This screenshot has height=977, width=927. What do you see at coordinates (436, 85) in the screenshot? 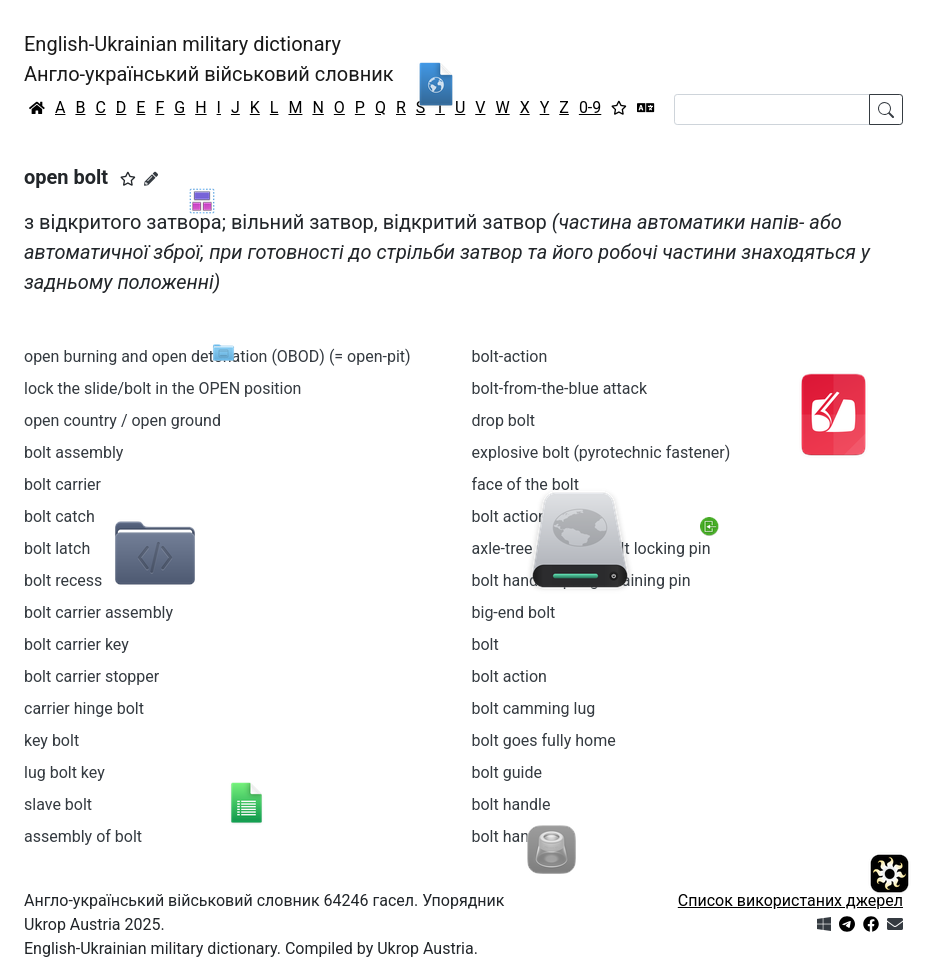
I see `an opendocument web template file` at bounding box center [436, 85].